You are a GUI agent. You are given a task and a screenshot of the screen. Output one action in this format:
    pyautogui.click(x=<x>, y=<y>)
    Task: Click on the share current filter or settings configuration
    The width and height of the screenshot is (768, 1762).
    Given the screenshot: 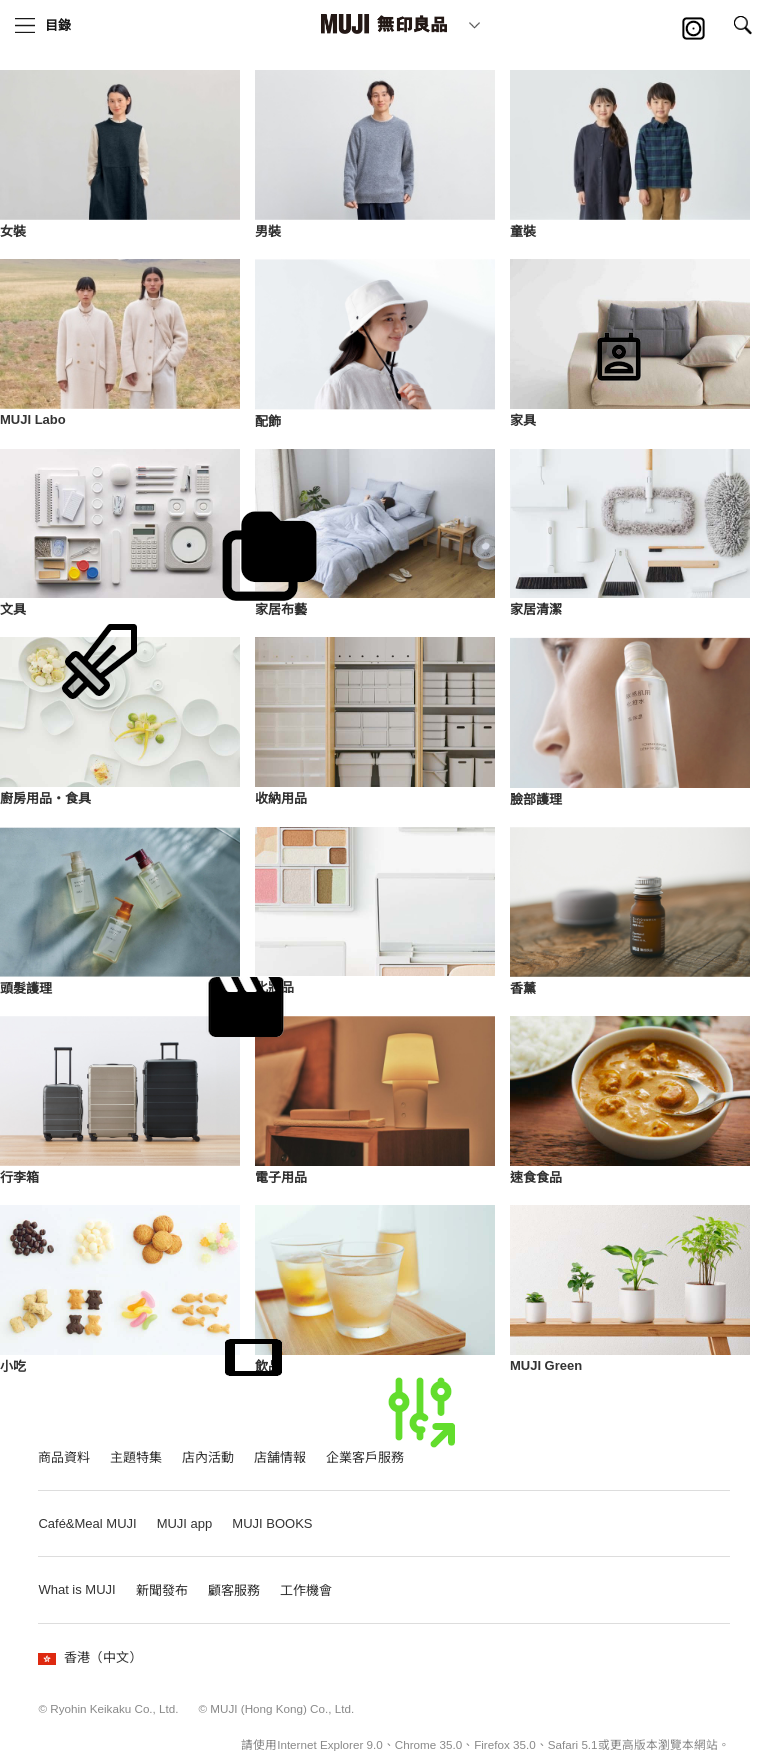 What is the action you would take?
    pyautogui.click(x=420, y=1409)
    